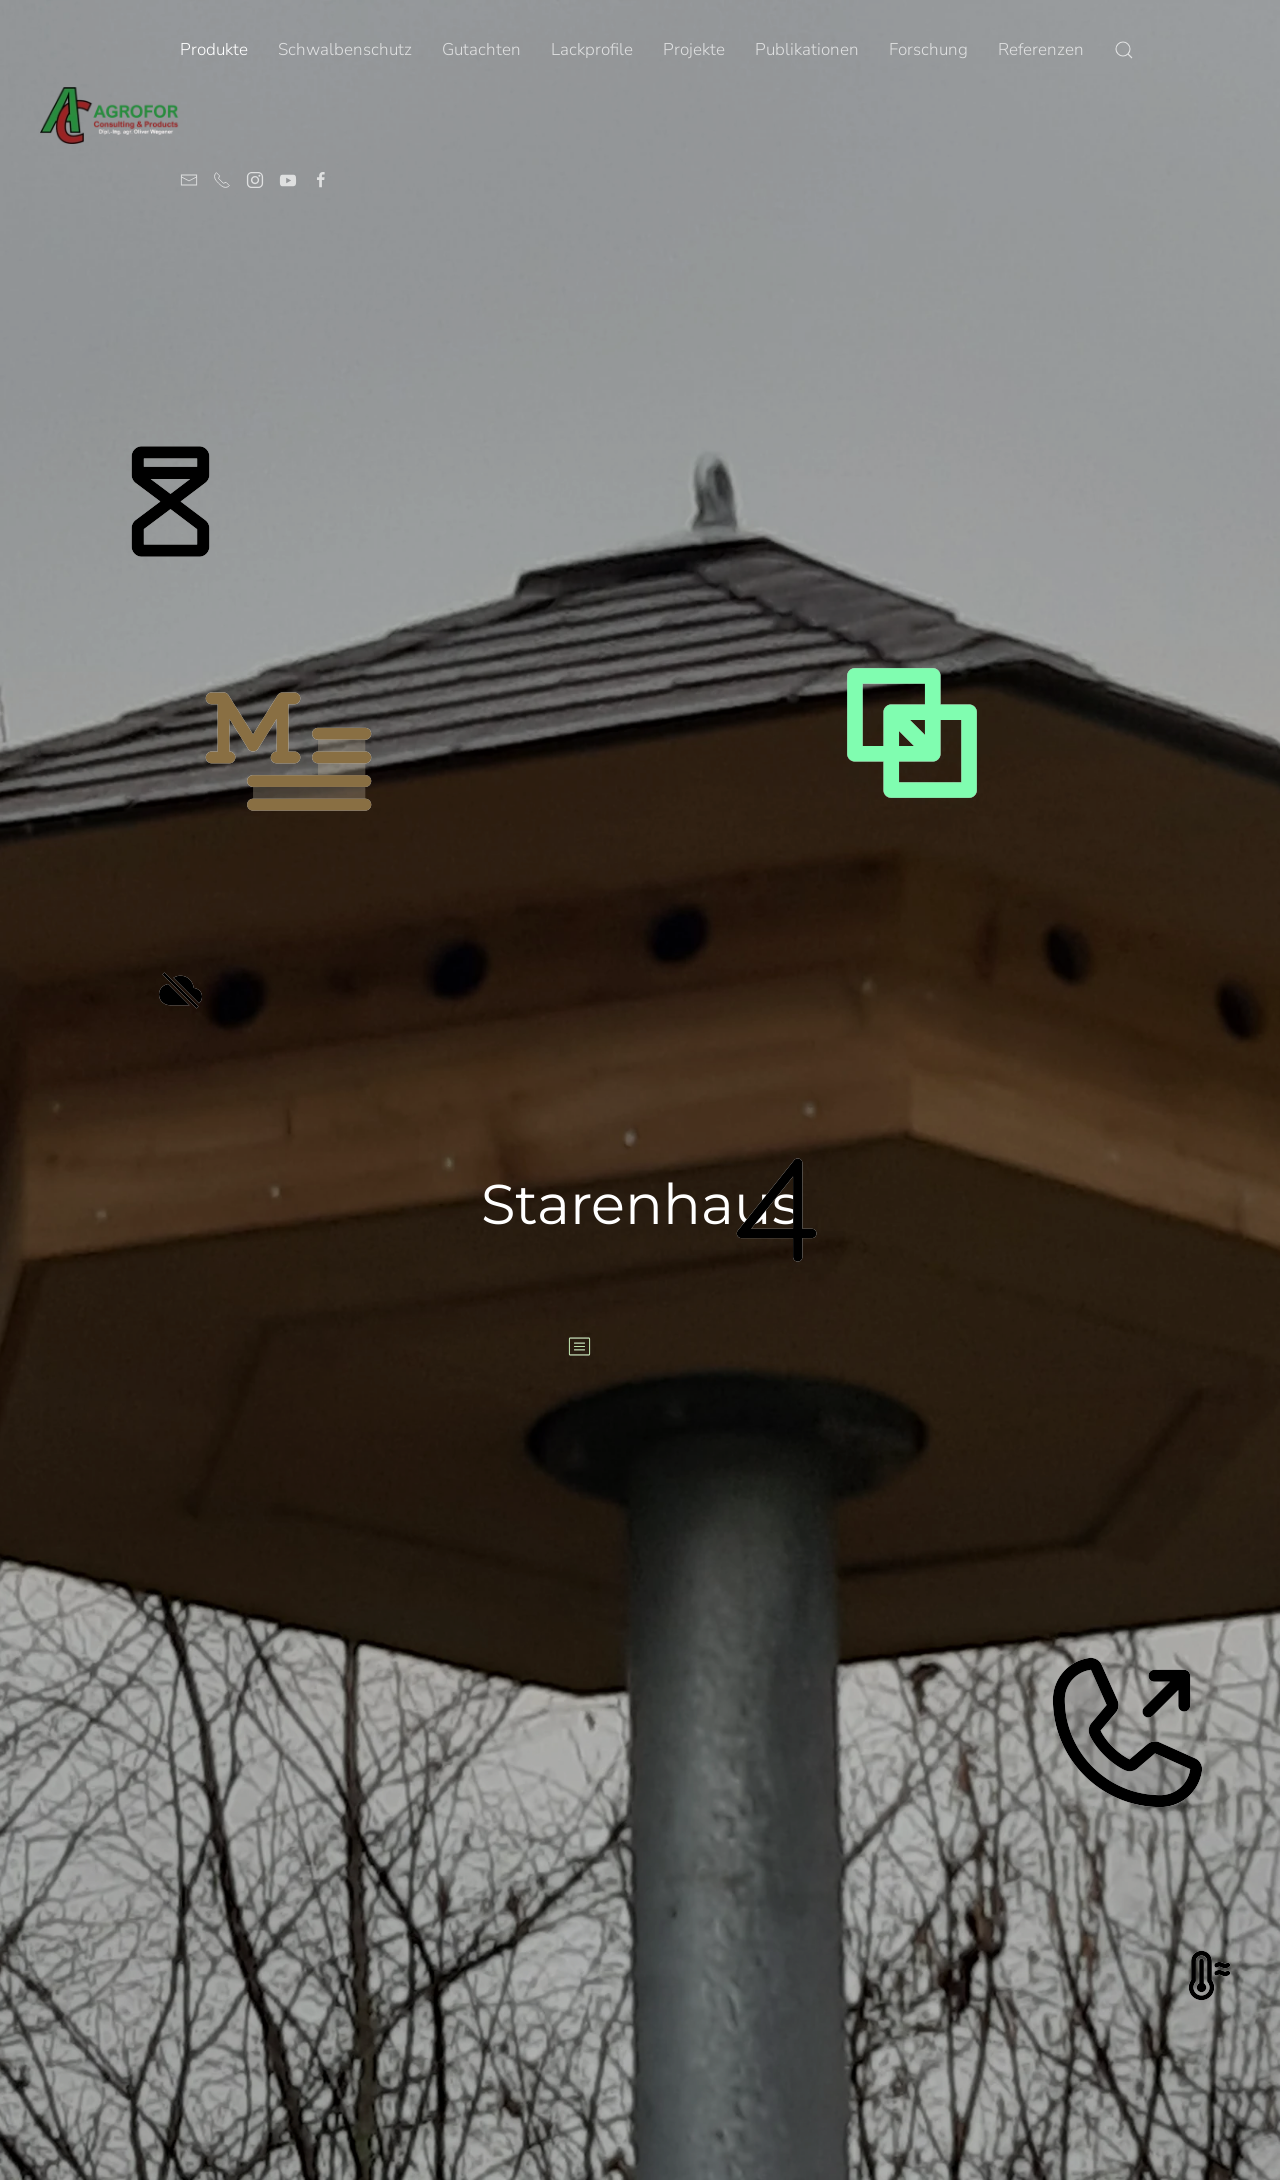 The height and width of the screenshot is (2180, 1280). Describe the element at coordinates (288, 751) in the screenshot. I see `read article on medium` at that location.